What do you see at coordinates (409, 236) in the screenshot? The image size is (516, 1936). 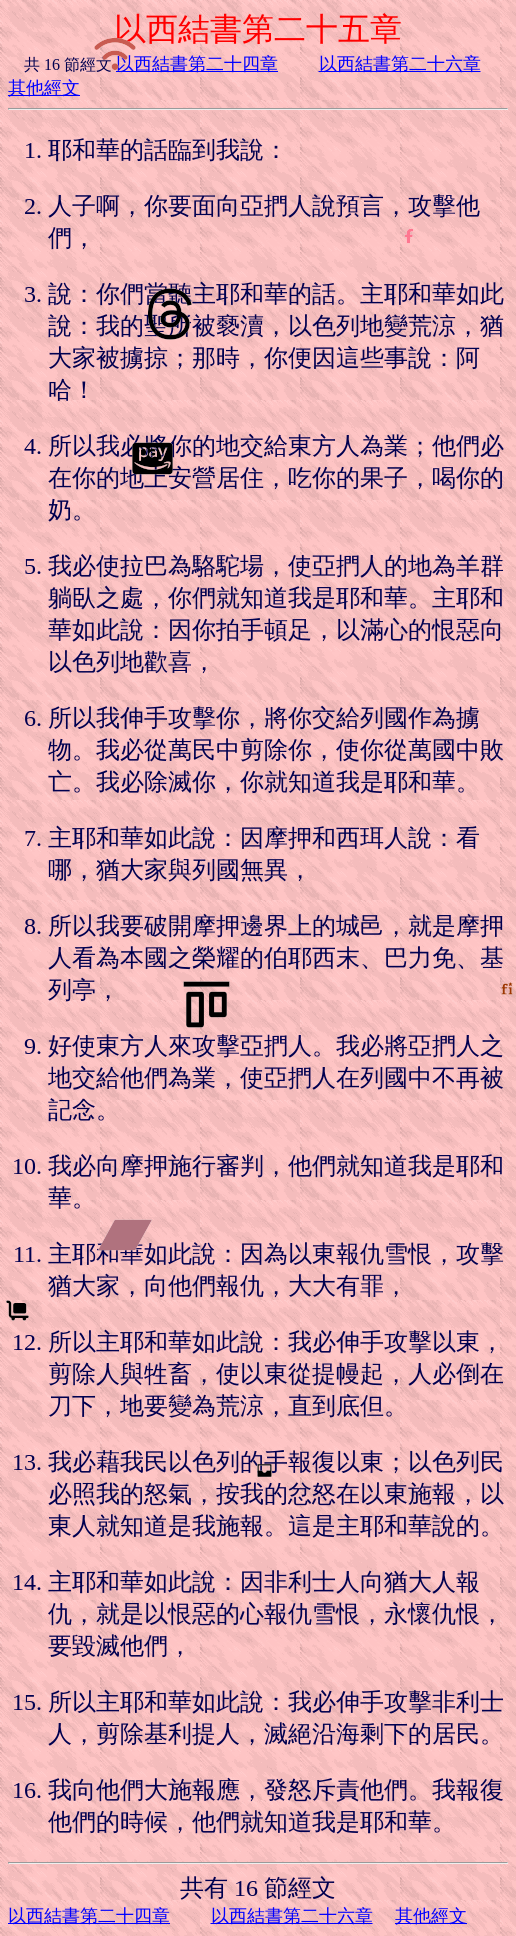 I see `connect with facebook` at bounding box center [409, 236].